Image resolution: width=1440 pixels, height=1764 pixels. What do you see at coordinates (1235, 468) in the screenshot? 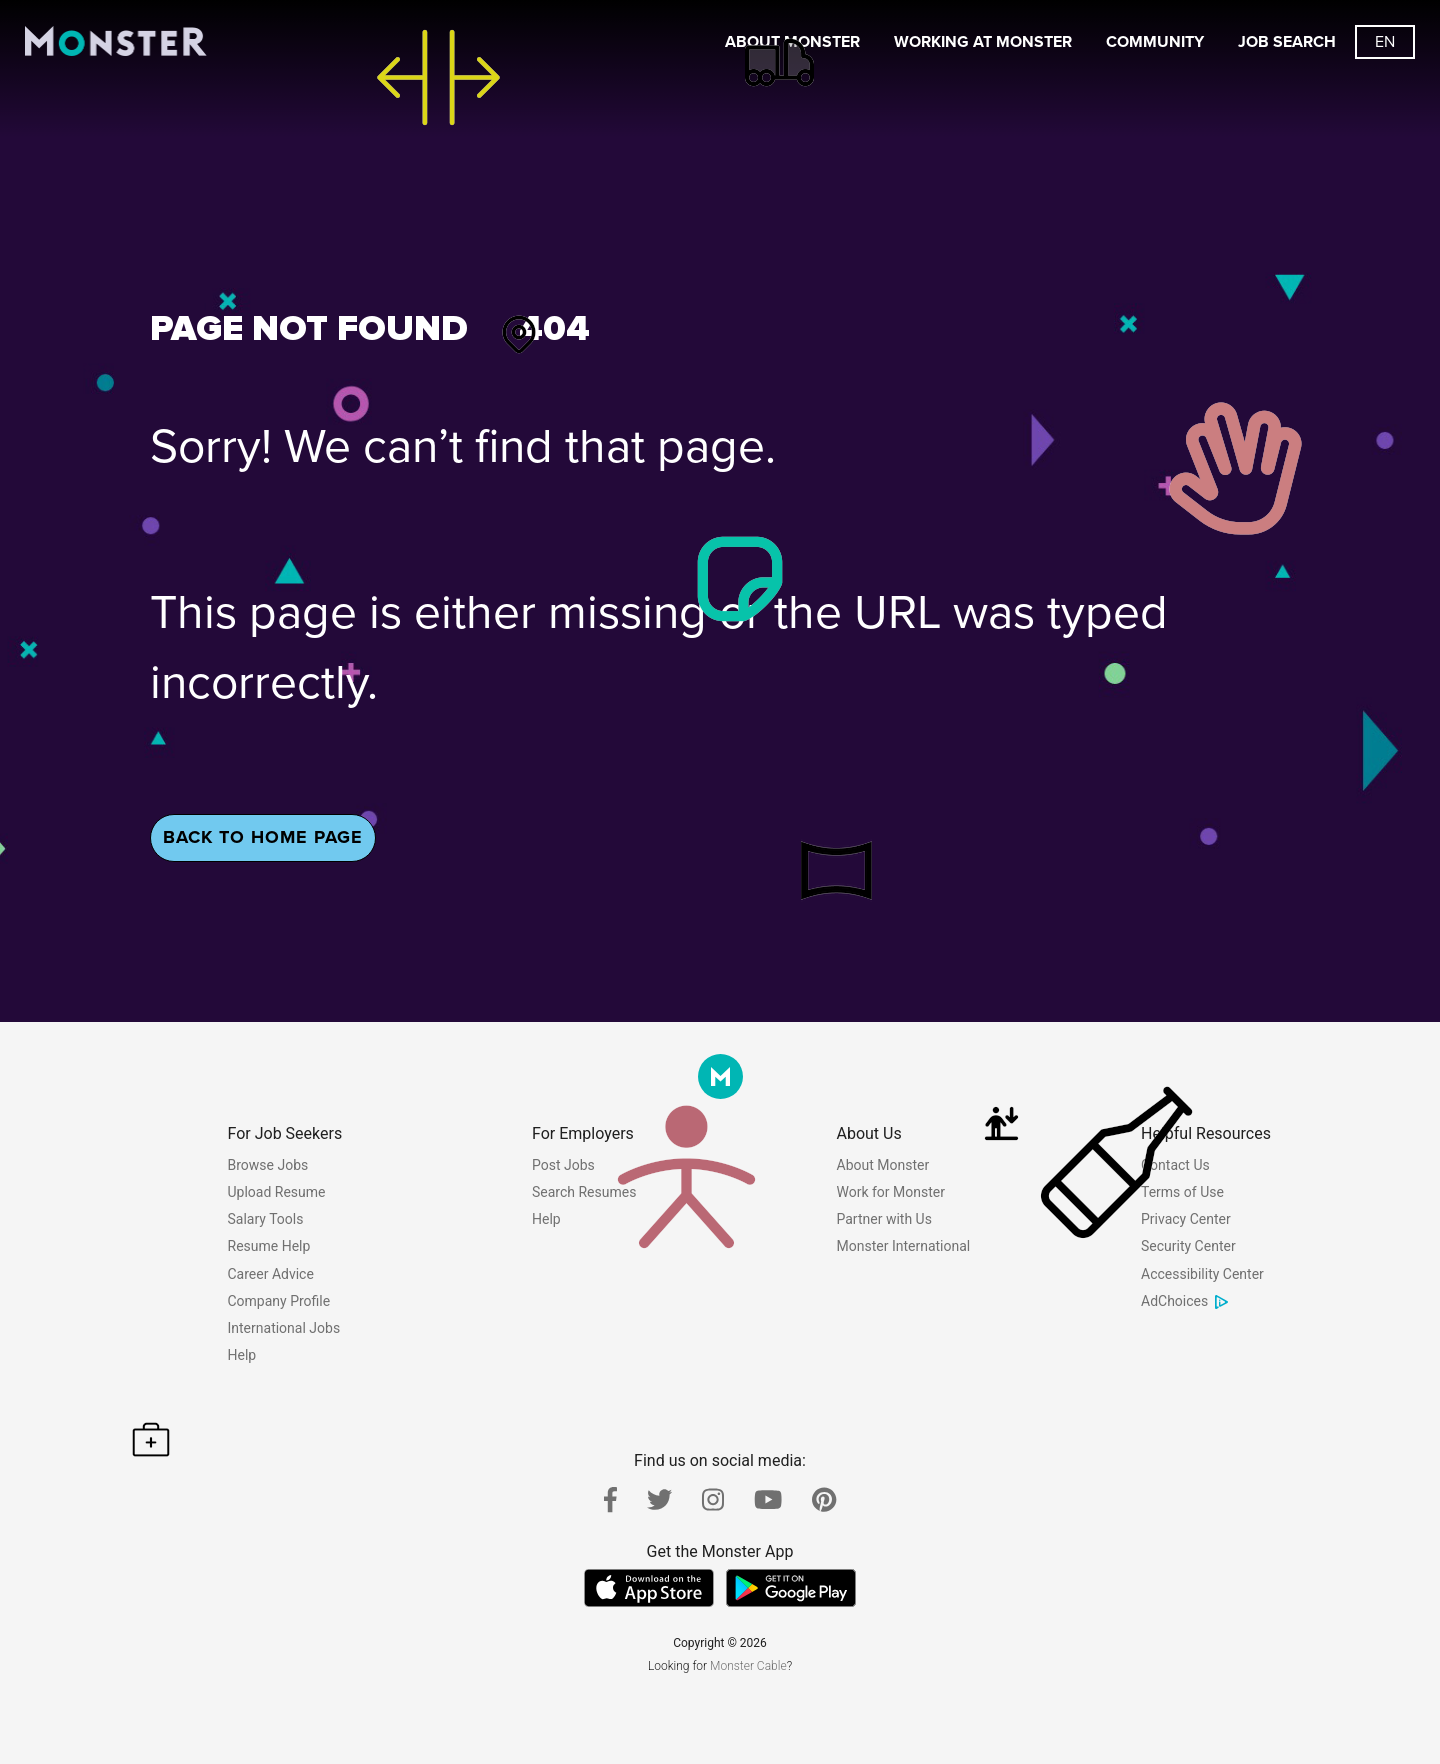
I see `send a vulcan salute greeting` at bounding box center [1235, 468].